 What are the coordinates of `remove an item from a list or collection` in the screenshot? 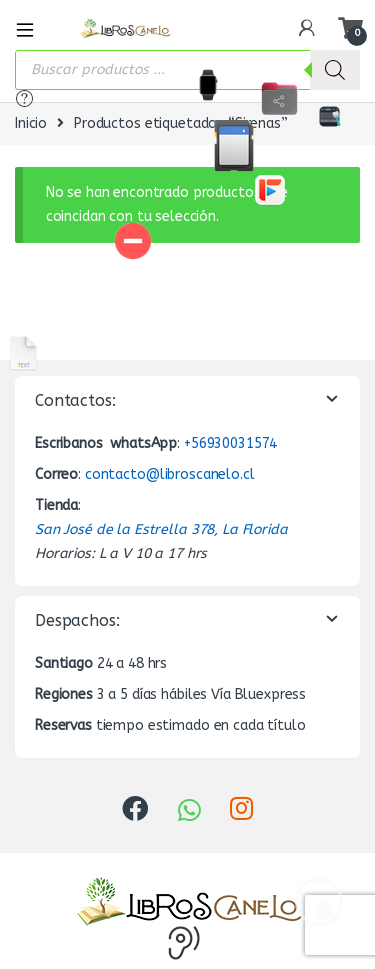 It's located at (133, 241).